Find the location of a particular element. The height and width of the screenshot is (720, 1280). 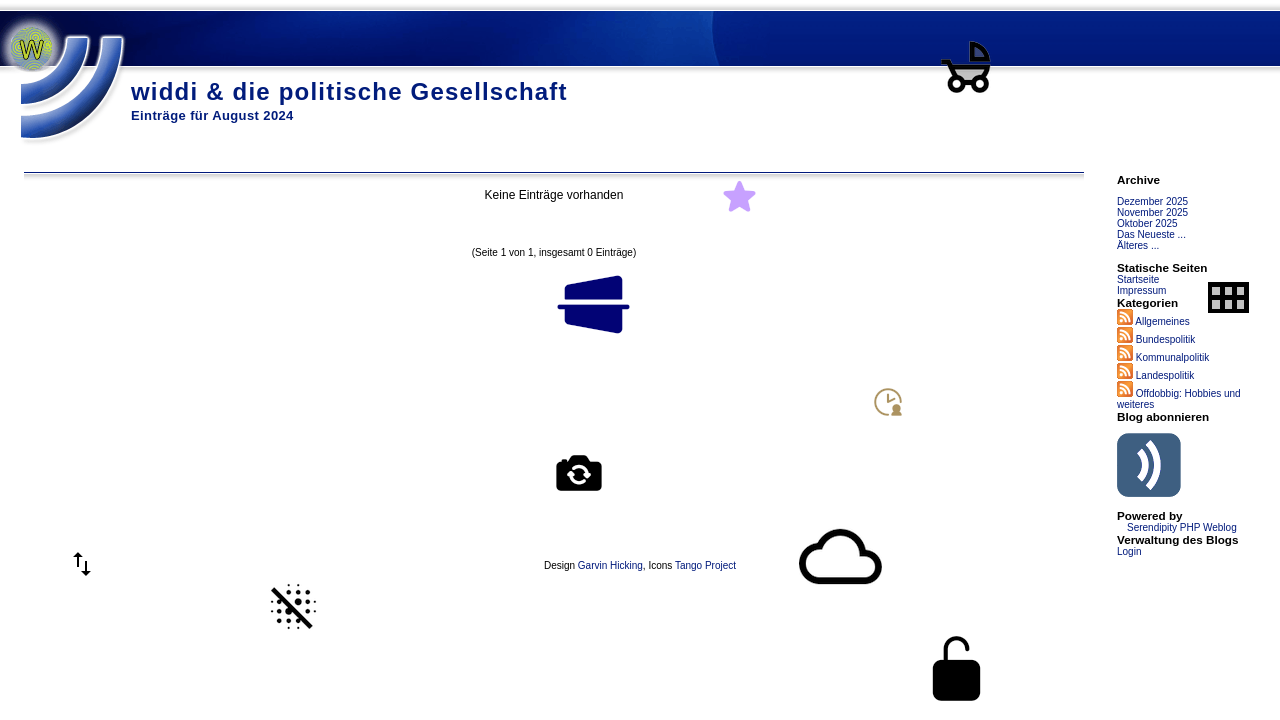

cloud storage or sync status is located at coordinates (840, 556).